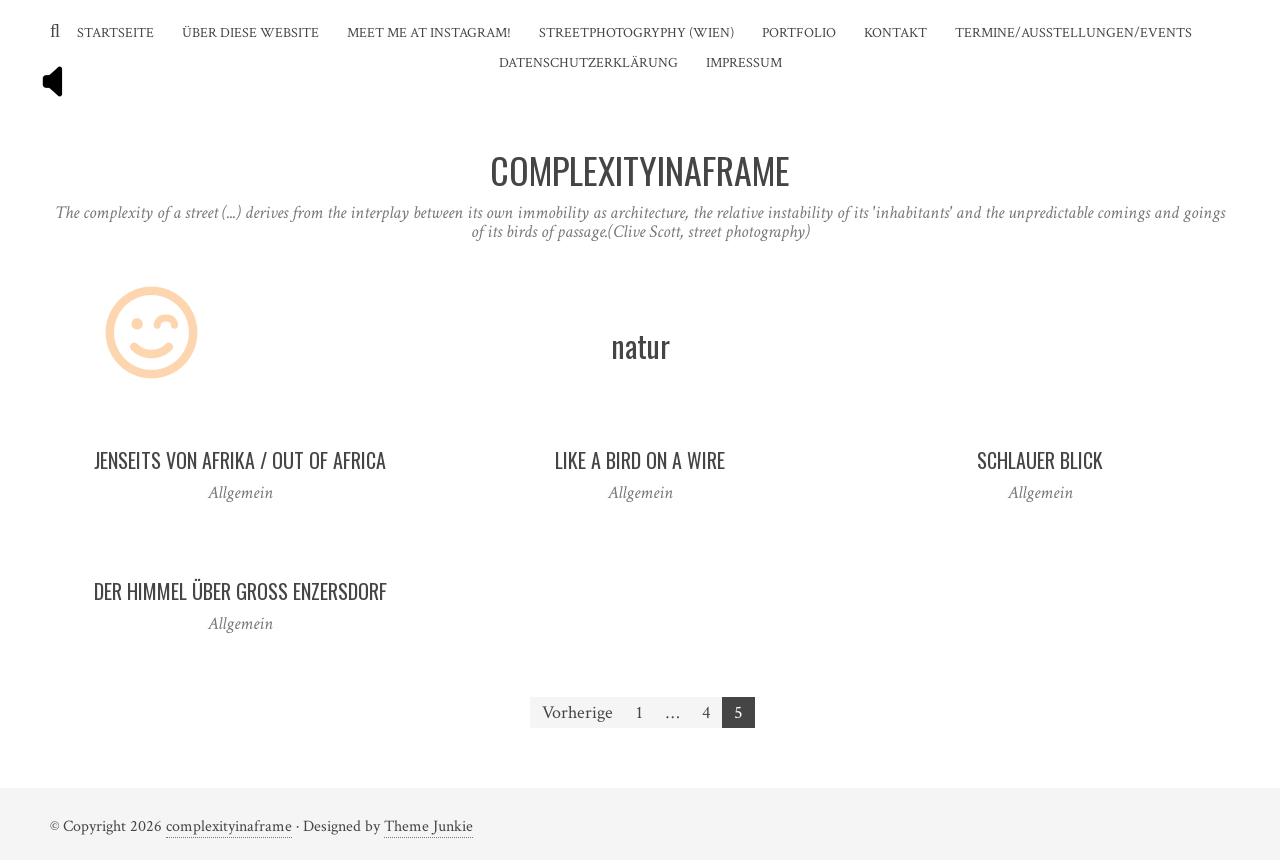 Image resolution: width=1280 pixels, height=860 pixels. Describe the element at coordinates (151, 332) in the screenshot. I see `insert a winking emoji or emoticon` at that location.